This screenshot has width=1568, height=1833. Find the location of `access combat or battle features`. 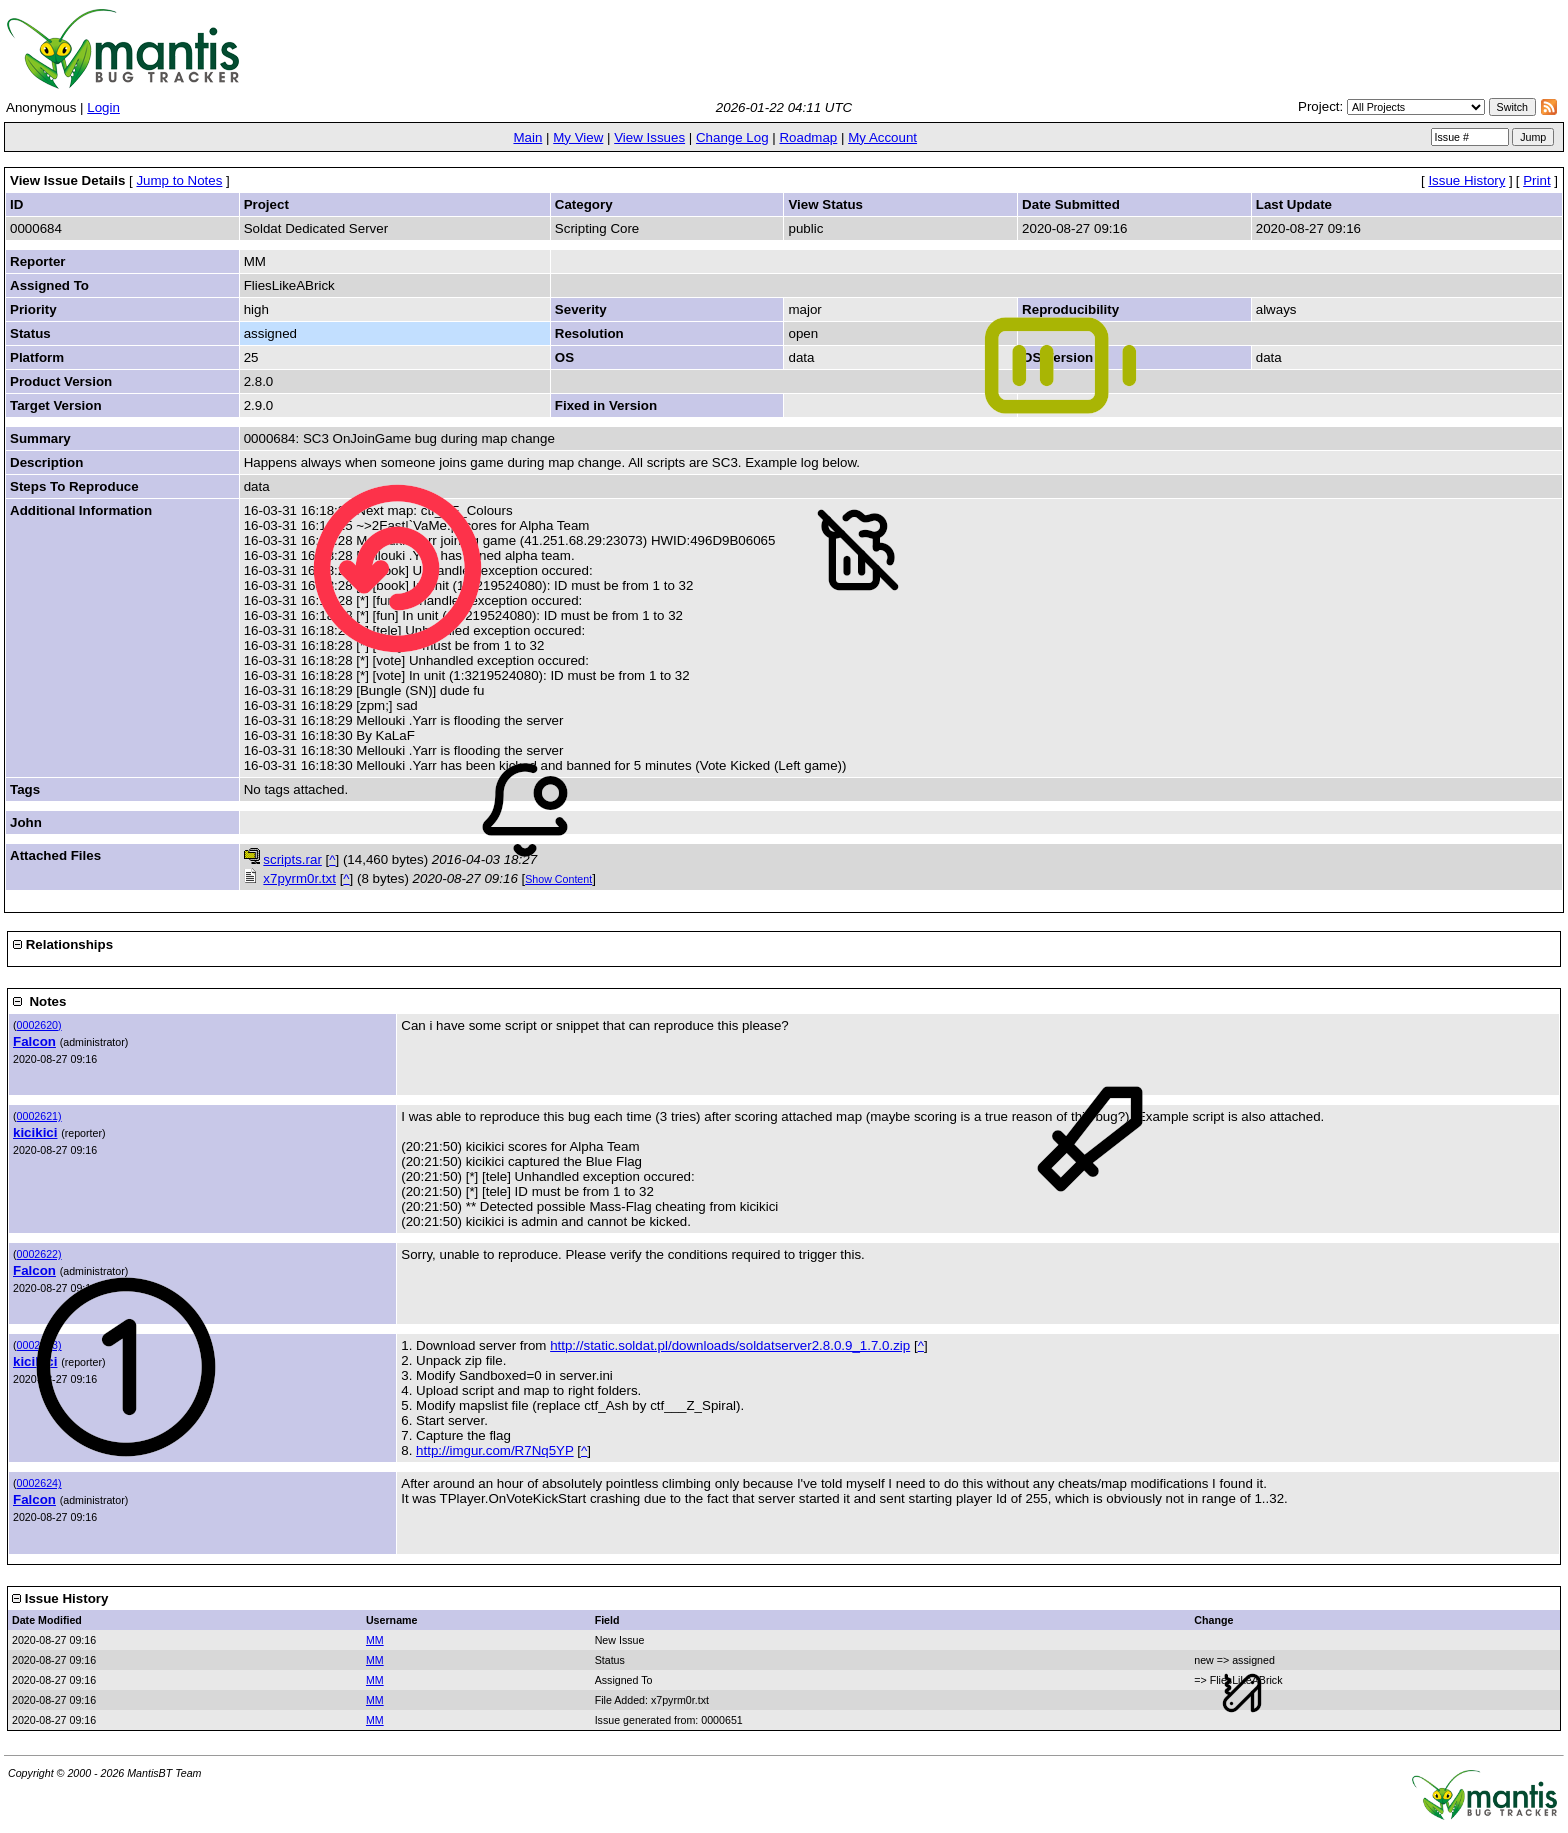

access combat or battle features is located at coordinates (1090, 1139).